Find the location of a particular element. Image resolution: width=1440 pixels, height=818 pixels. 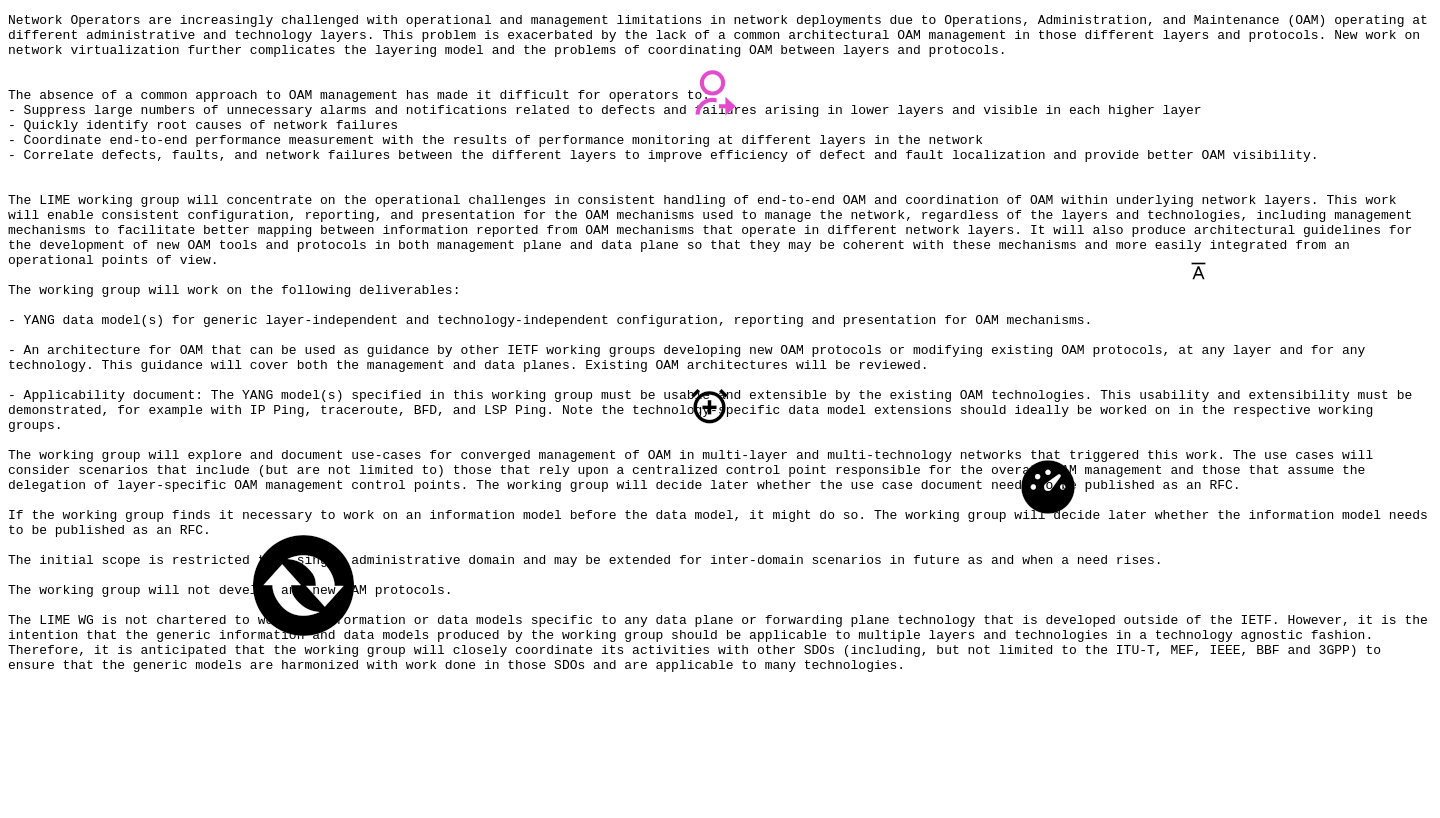

apply overline formatting to selected text is located at coordinates (1198, 270).